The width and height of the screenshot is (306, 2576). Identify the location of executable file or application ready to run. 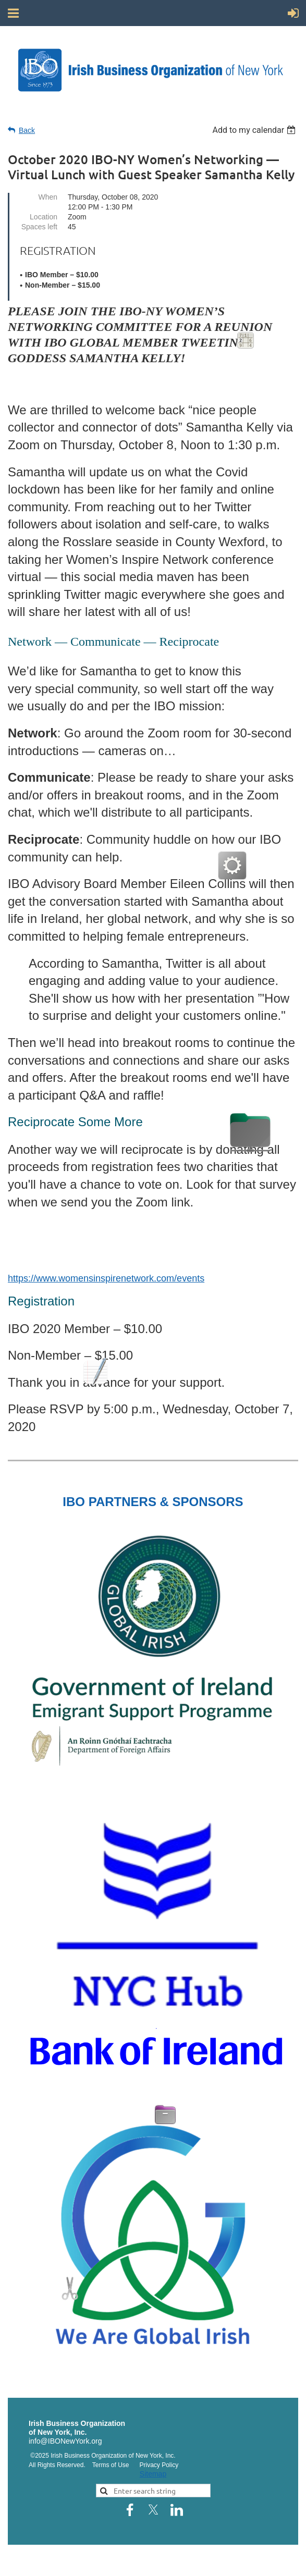
(232, 865).